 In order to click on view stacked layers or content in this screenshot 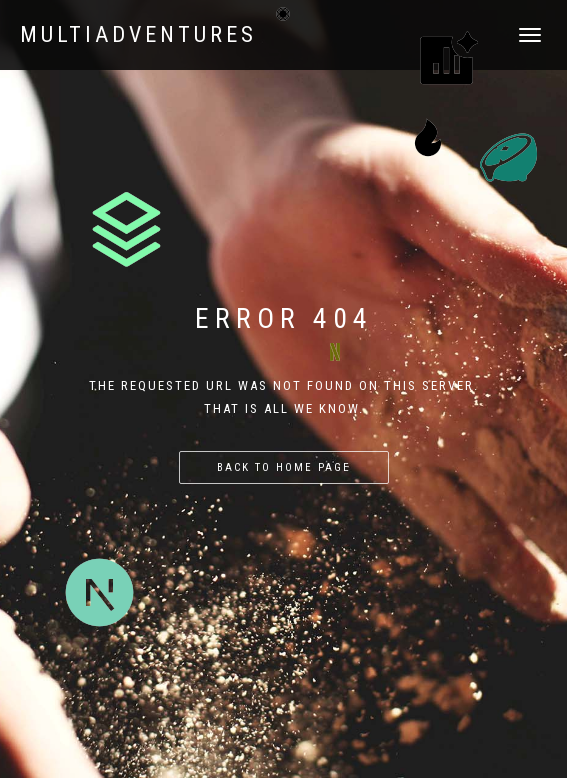, I will do `click(126, 230)`.